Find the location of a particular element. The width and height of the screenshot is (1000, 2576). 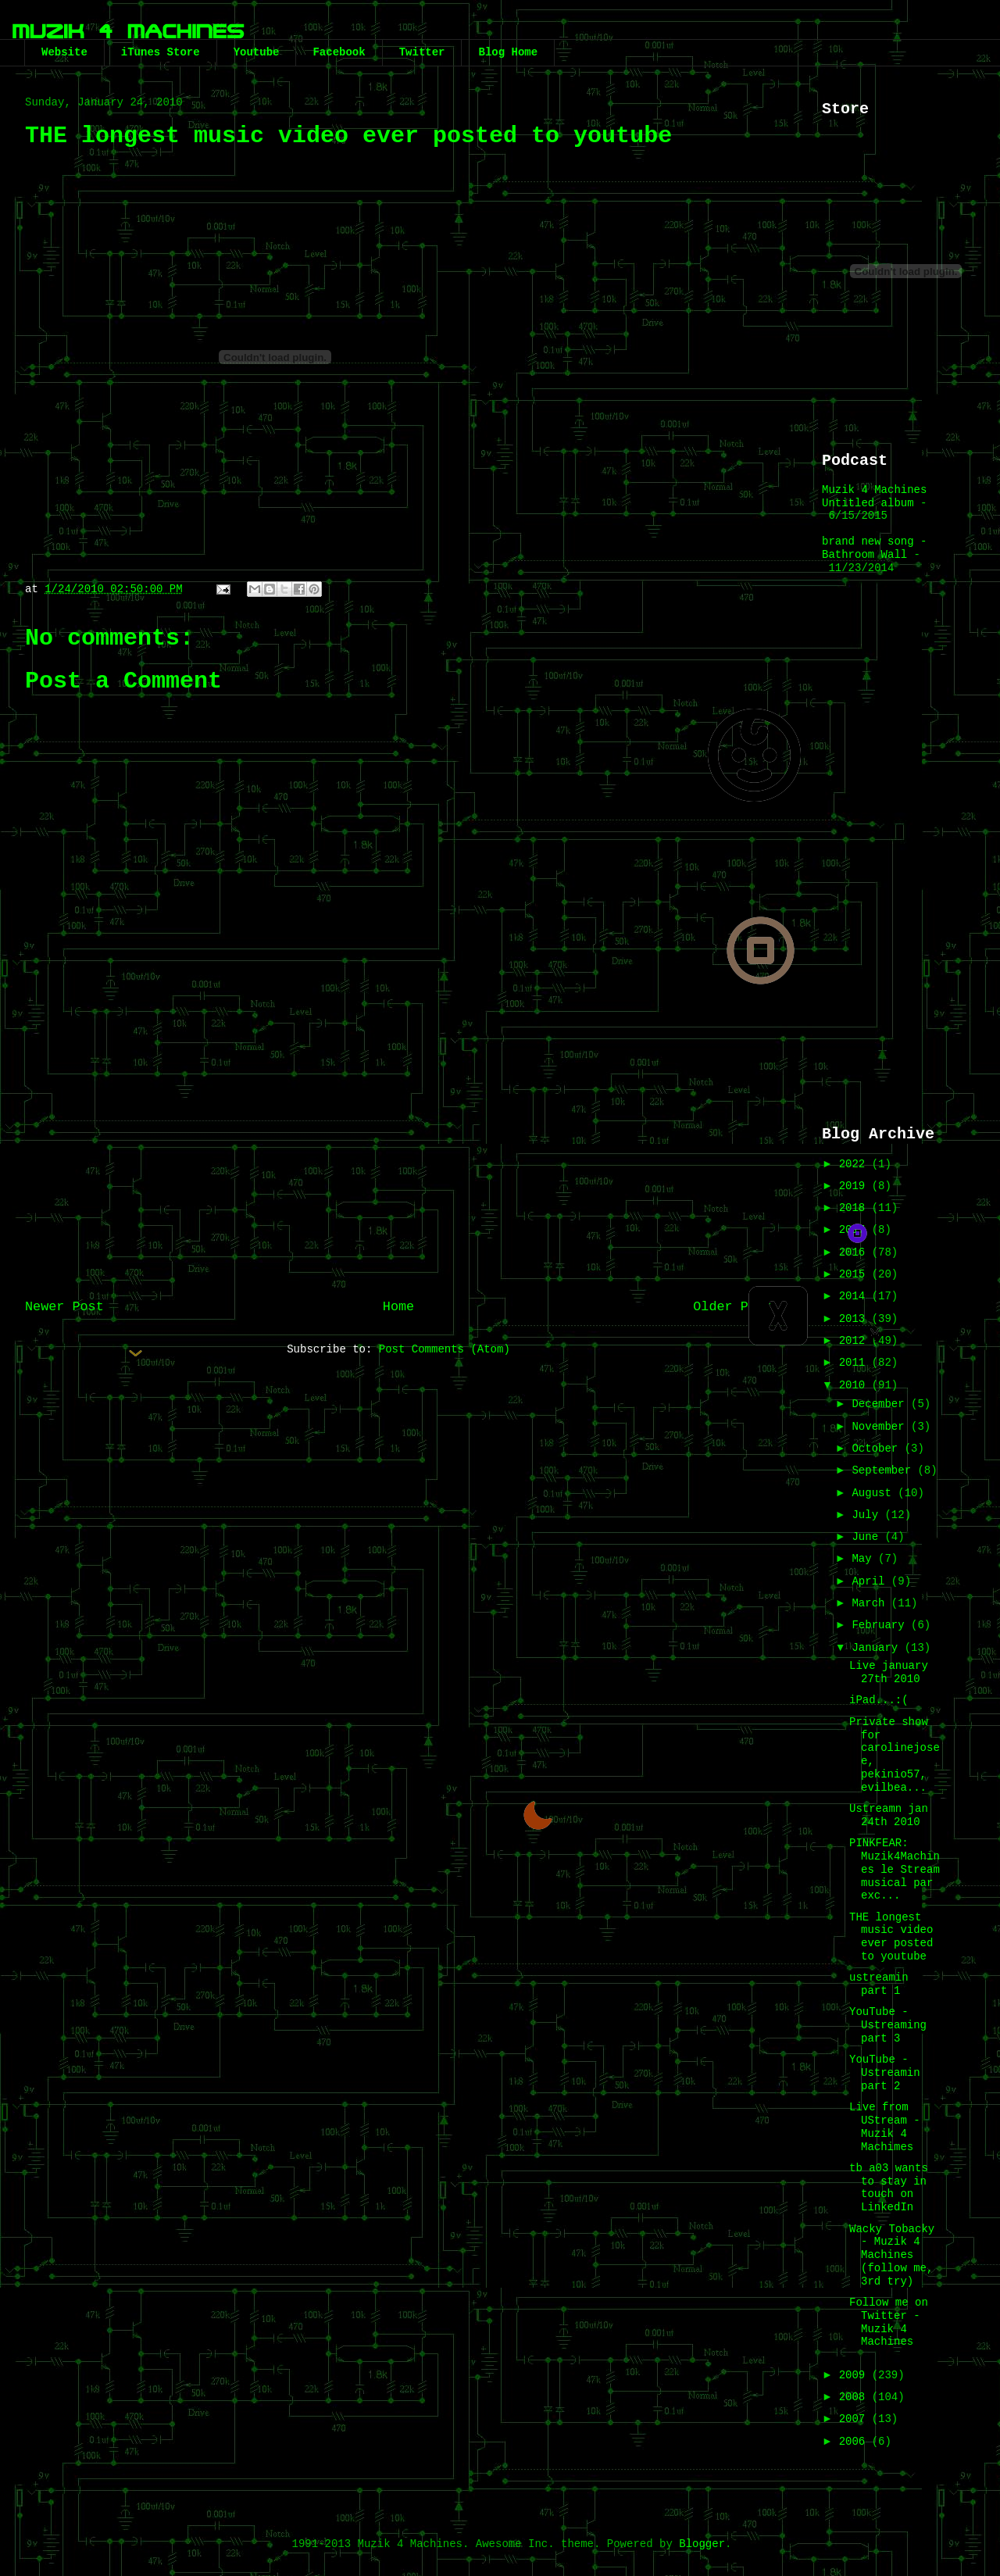

expand dropdown menu or content is located at coordinates (135, 1352).